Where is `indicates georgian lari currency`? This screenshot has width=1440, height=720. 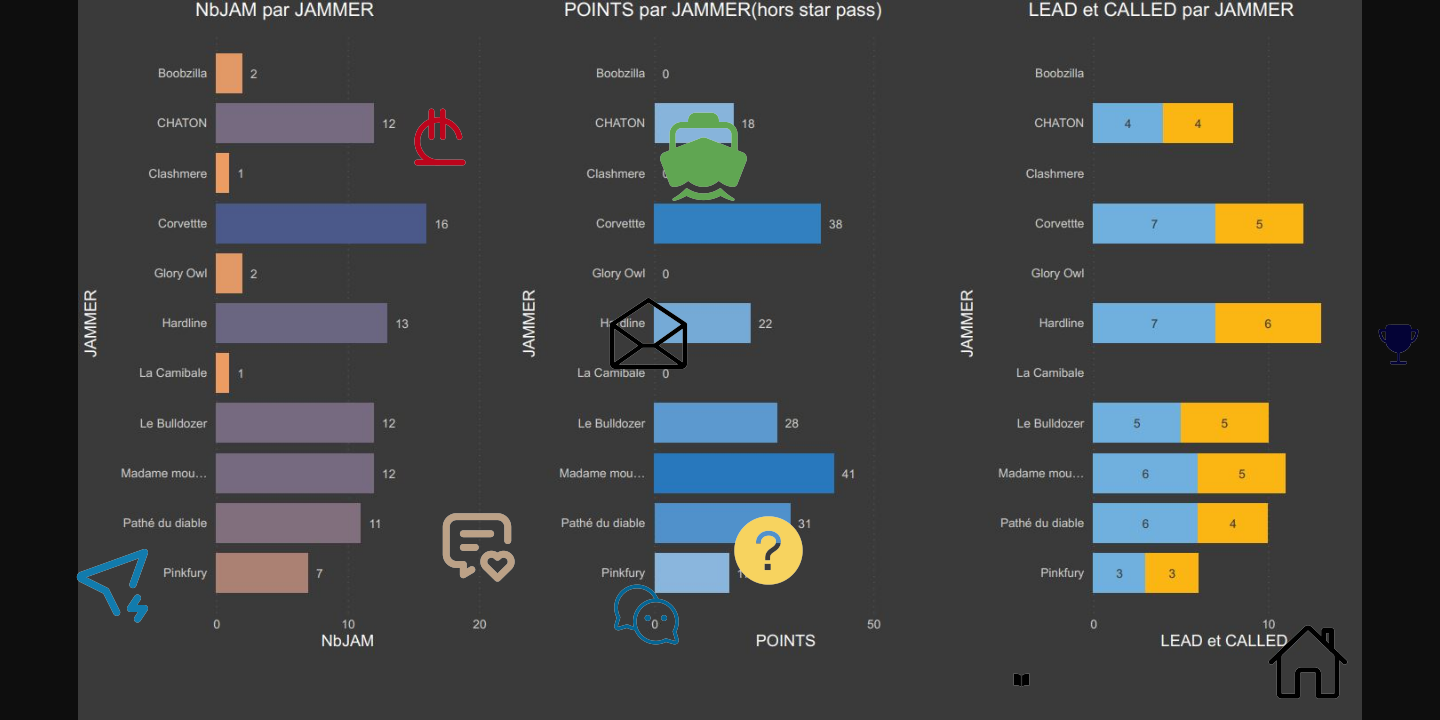 indicates georgian lari currency is located at coordinates (440, 137).